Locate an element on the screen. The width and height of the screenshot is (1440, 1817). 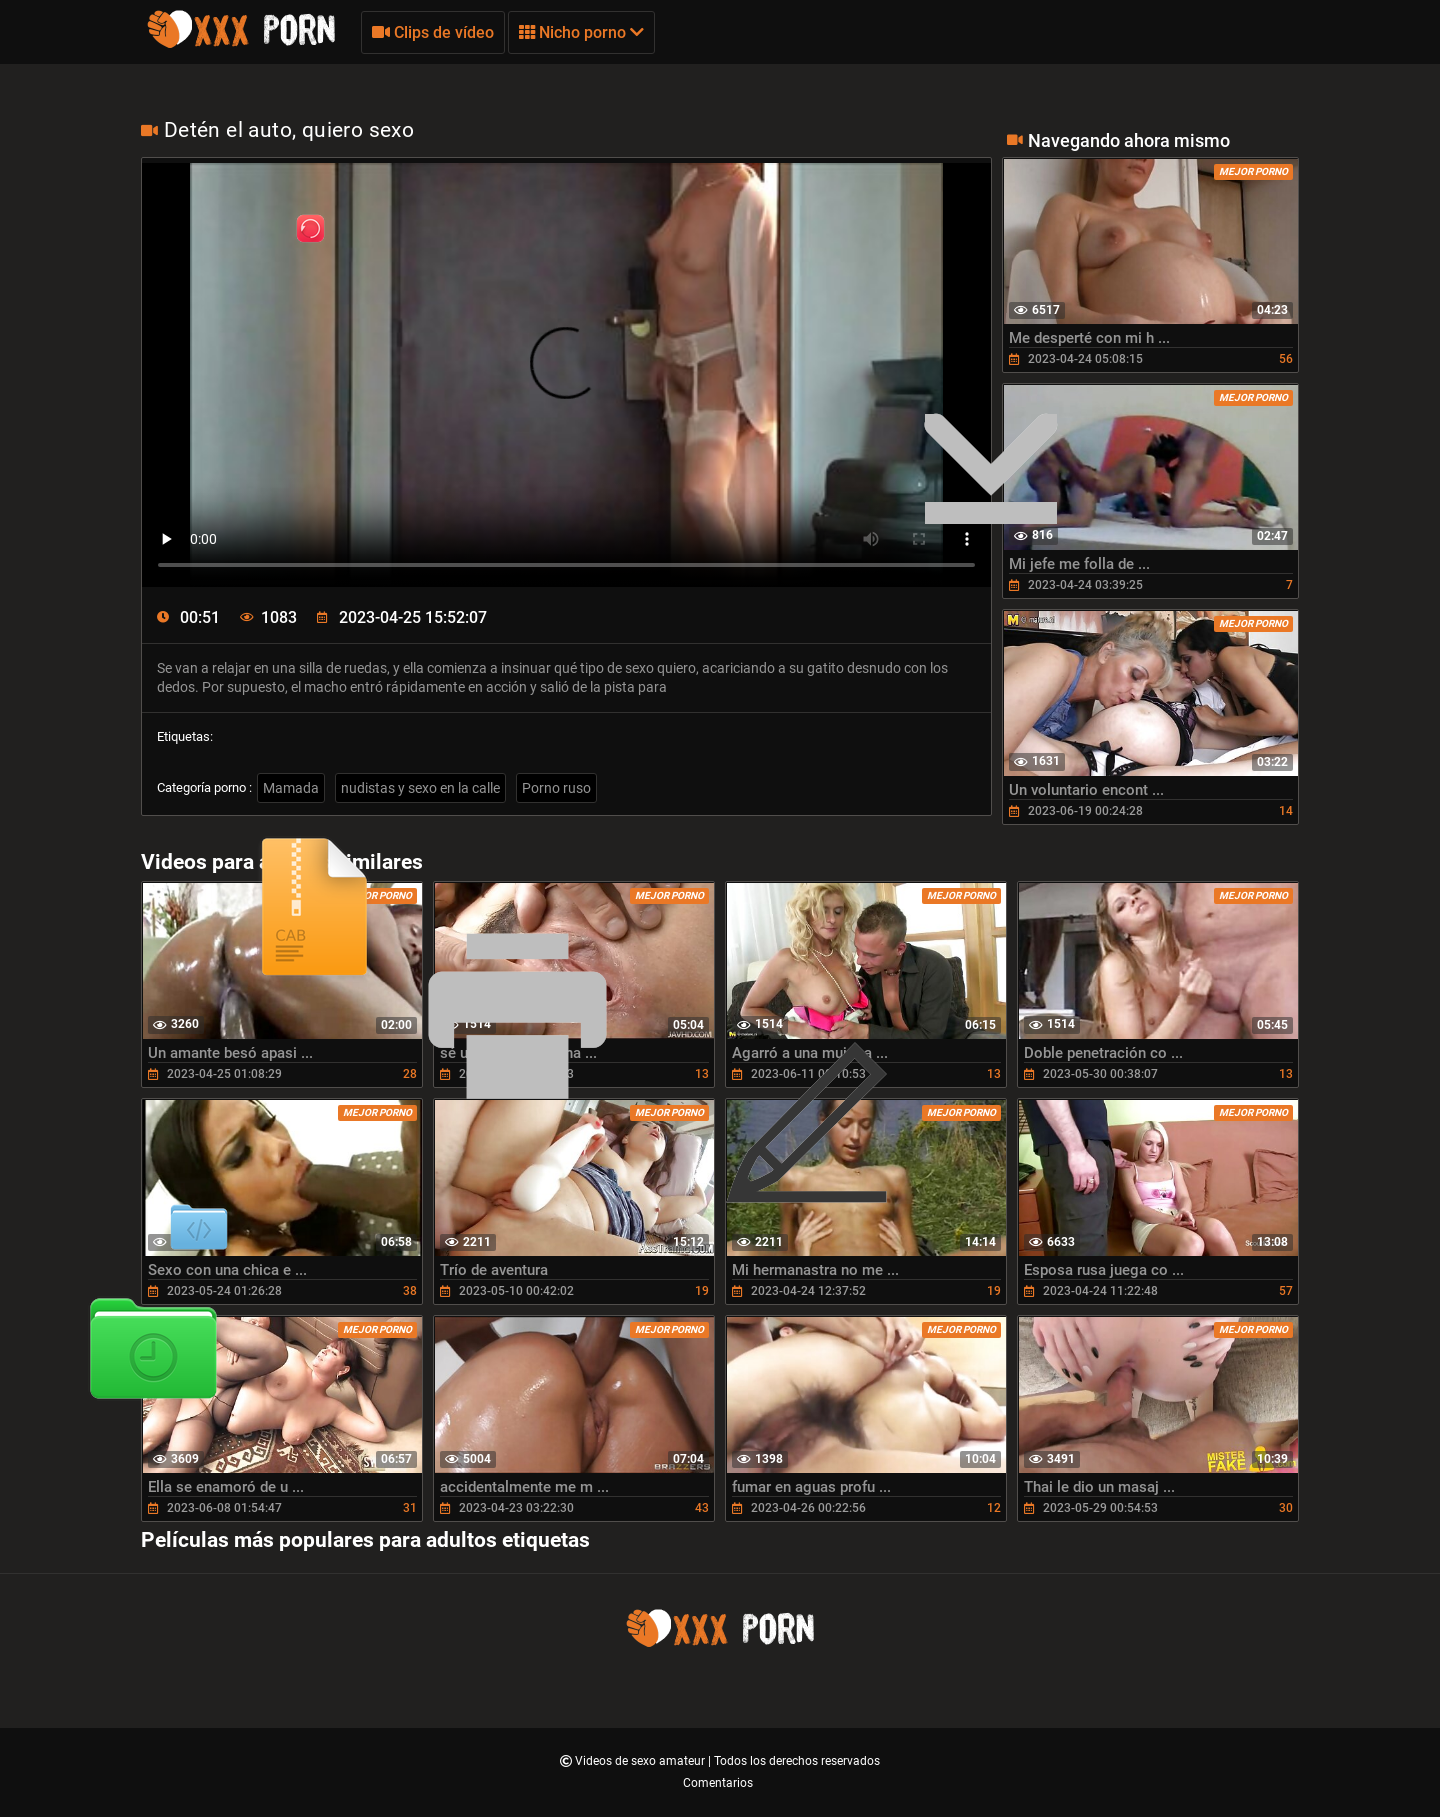
scroll to bottom of page or list is located at coordinates (991, 469).